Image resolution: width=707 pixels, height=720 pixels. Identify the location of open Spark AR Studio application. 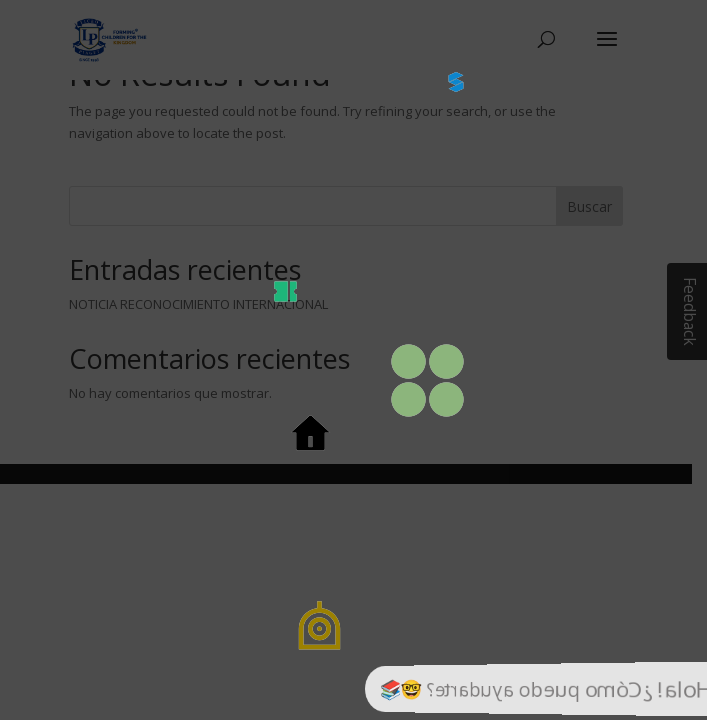
(456, 82).